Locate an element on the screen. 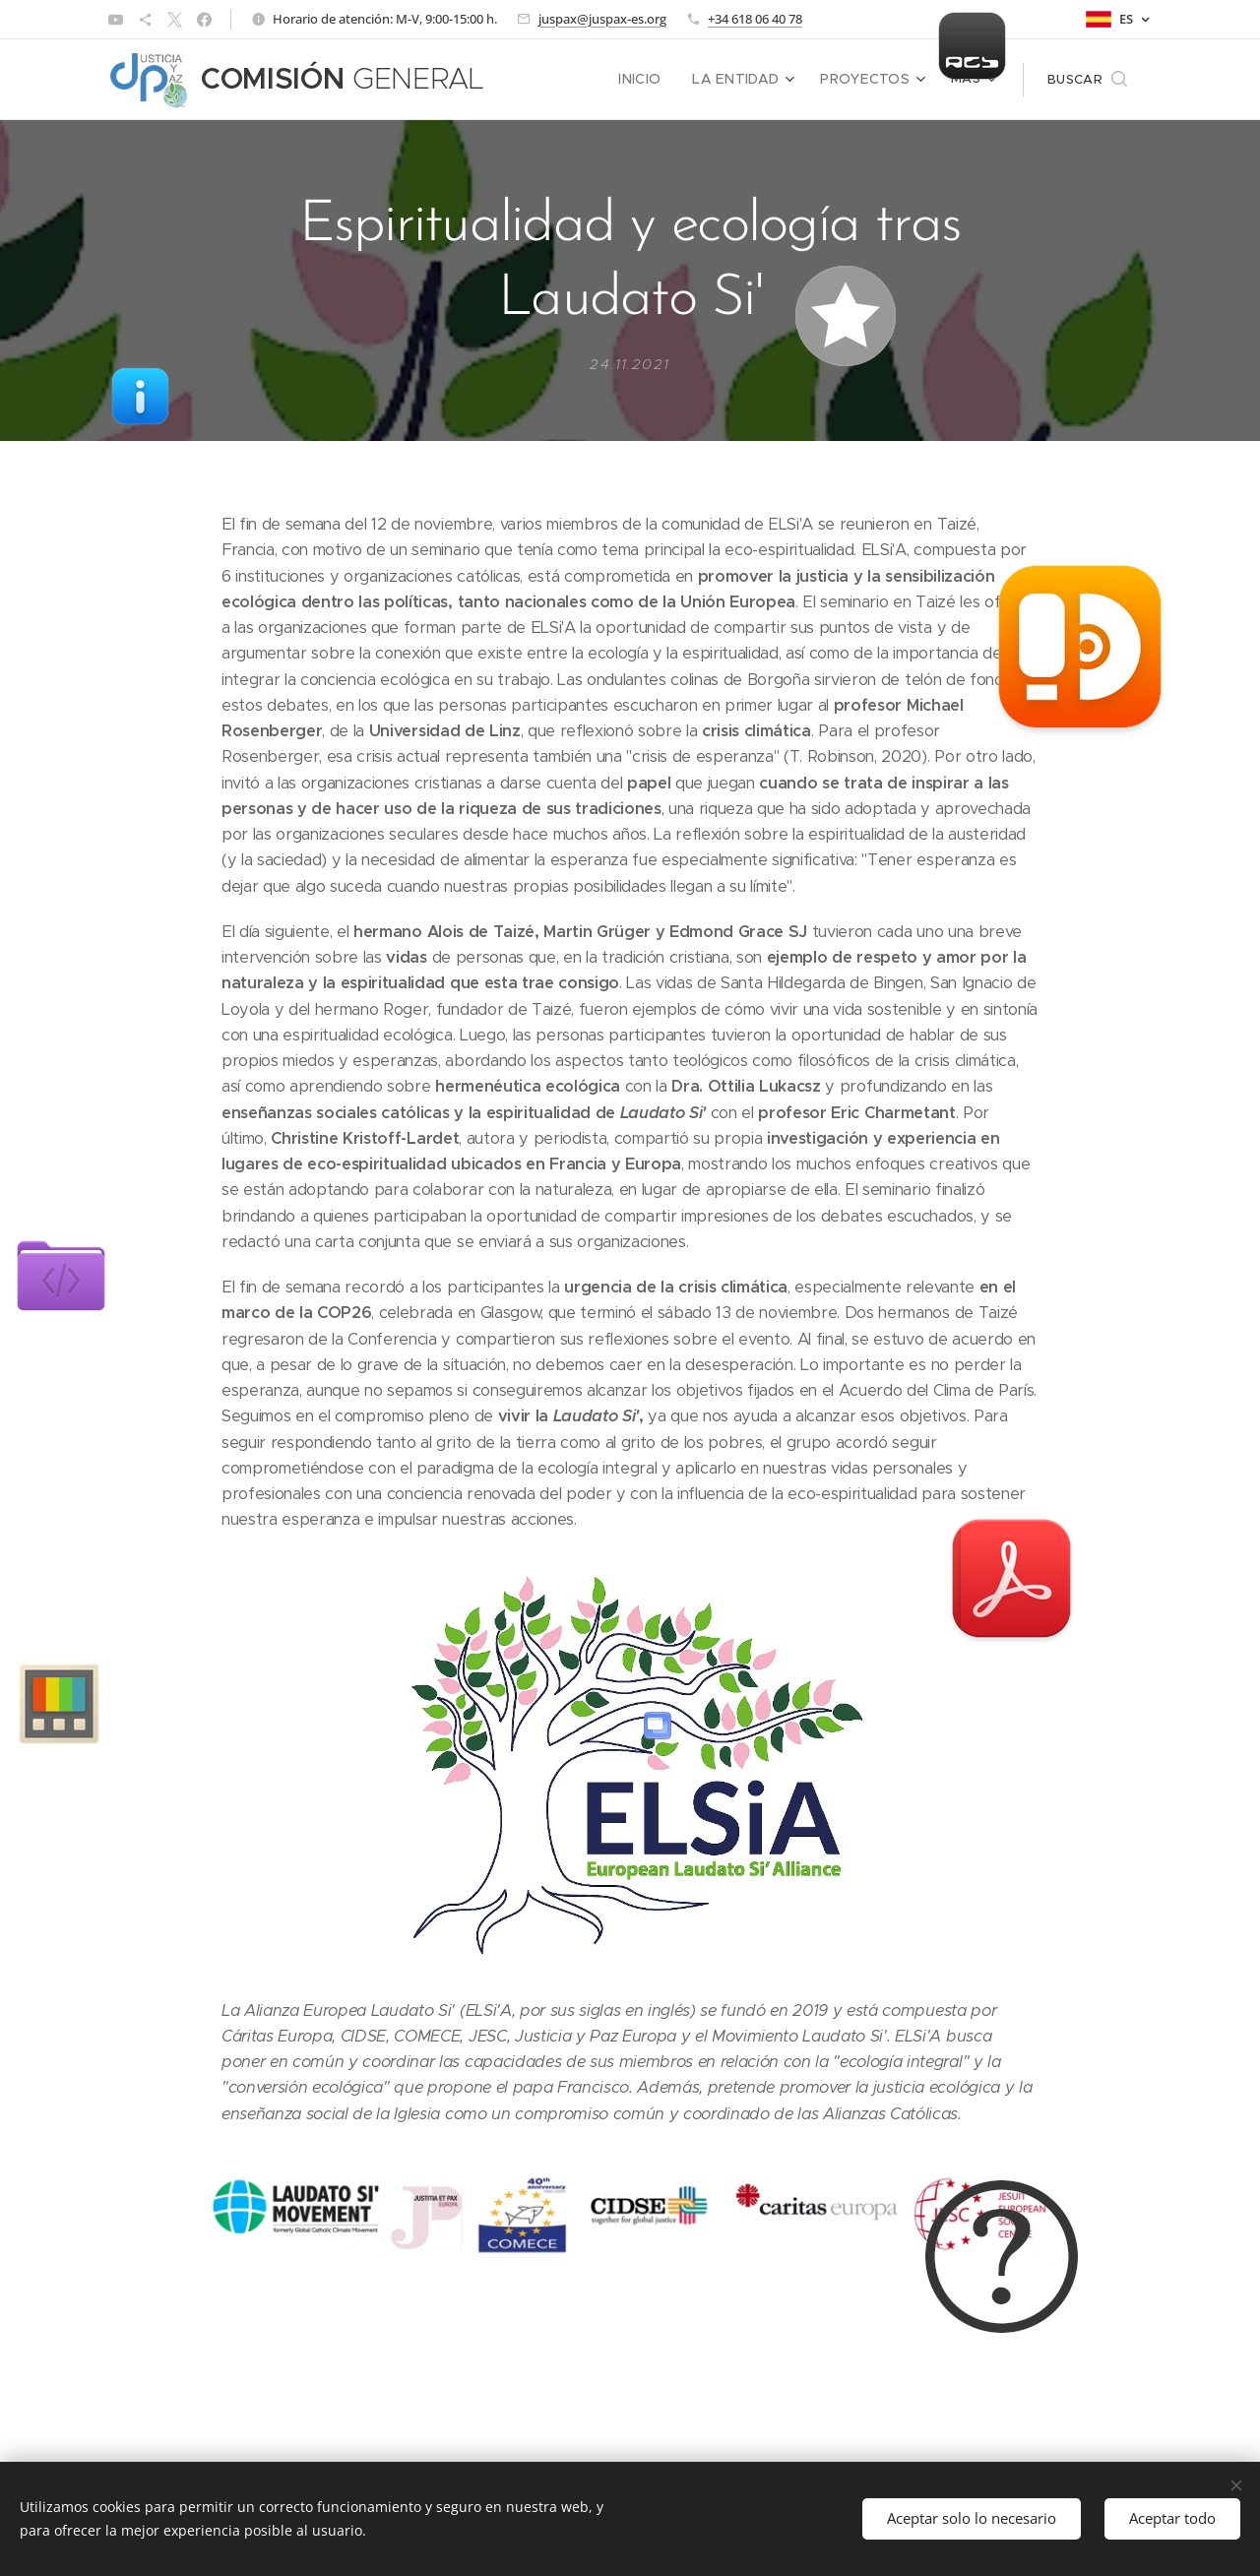  open gsequencer audio sequencer application is located at coordinates (972, 45).